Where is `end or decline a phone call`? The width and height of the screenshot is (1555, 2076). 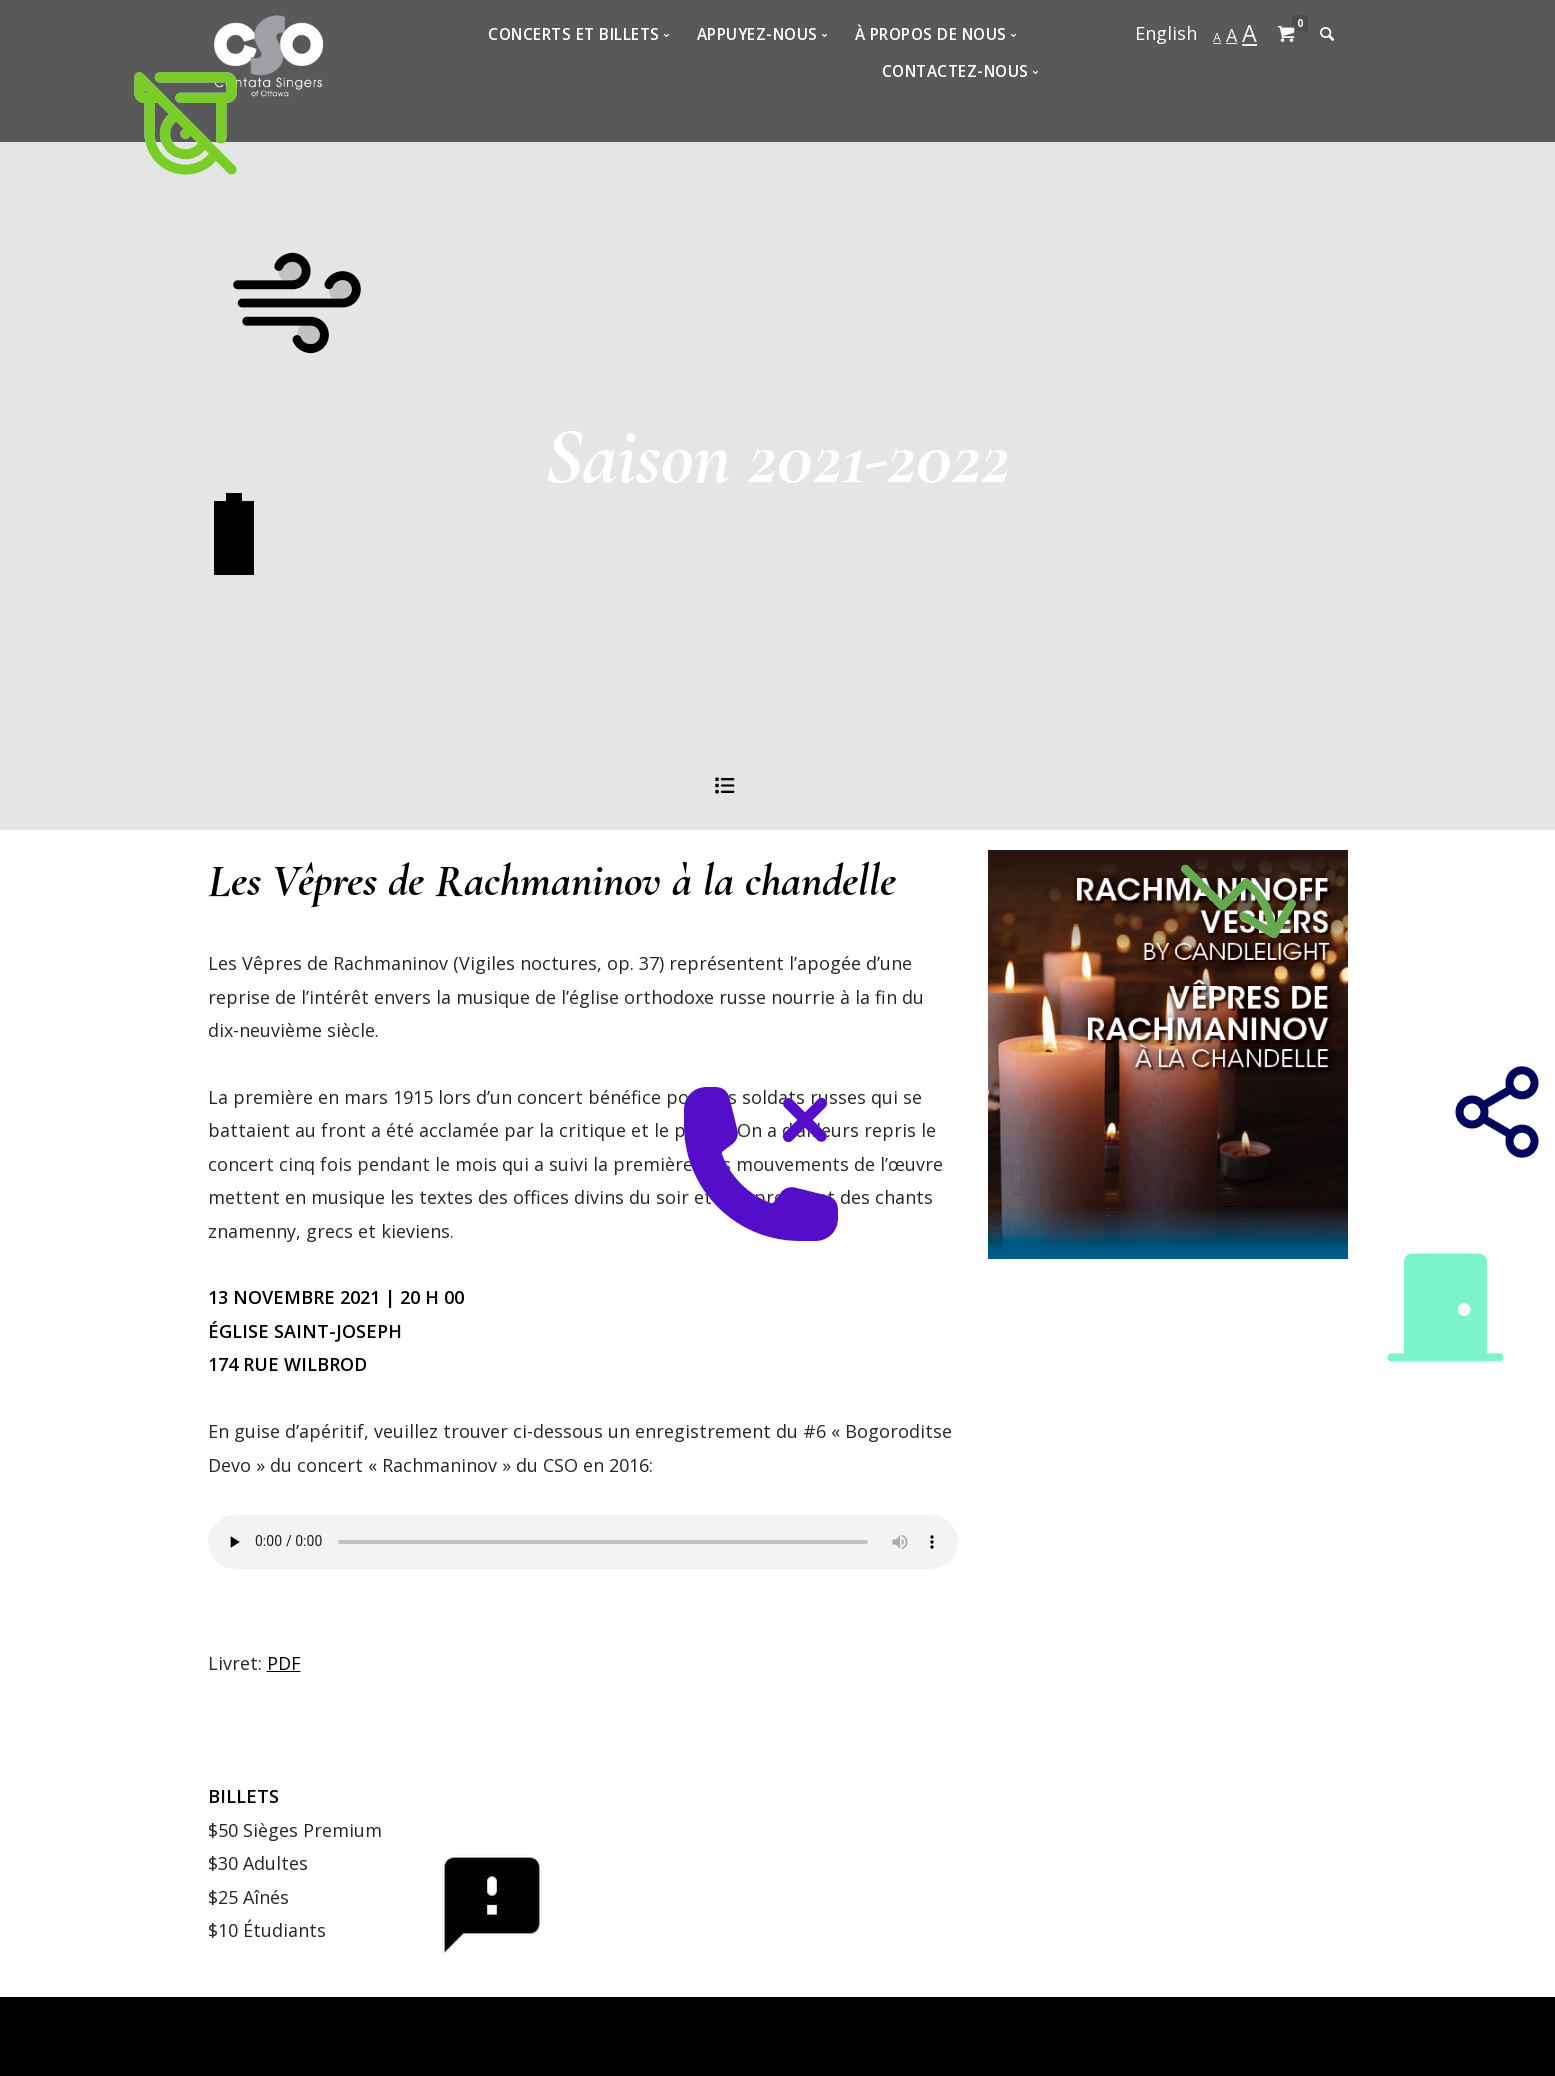
end or decline a phone call is located at coordinates (761, 1164).